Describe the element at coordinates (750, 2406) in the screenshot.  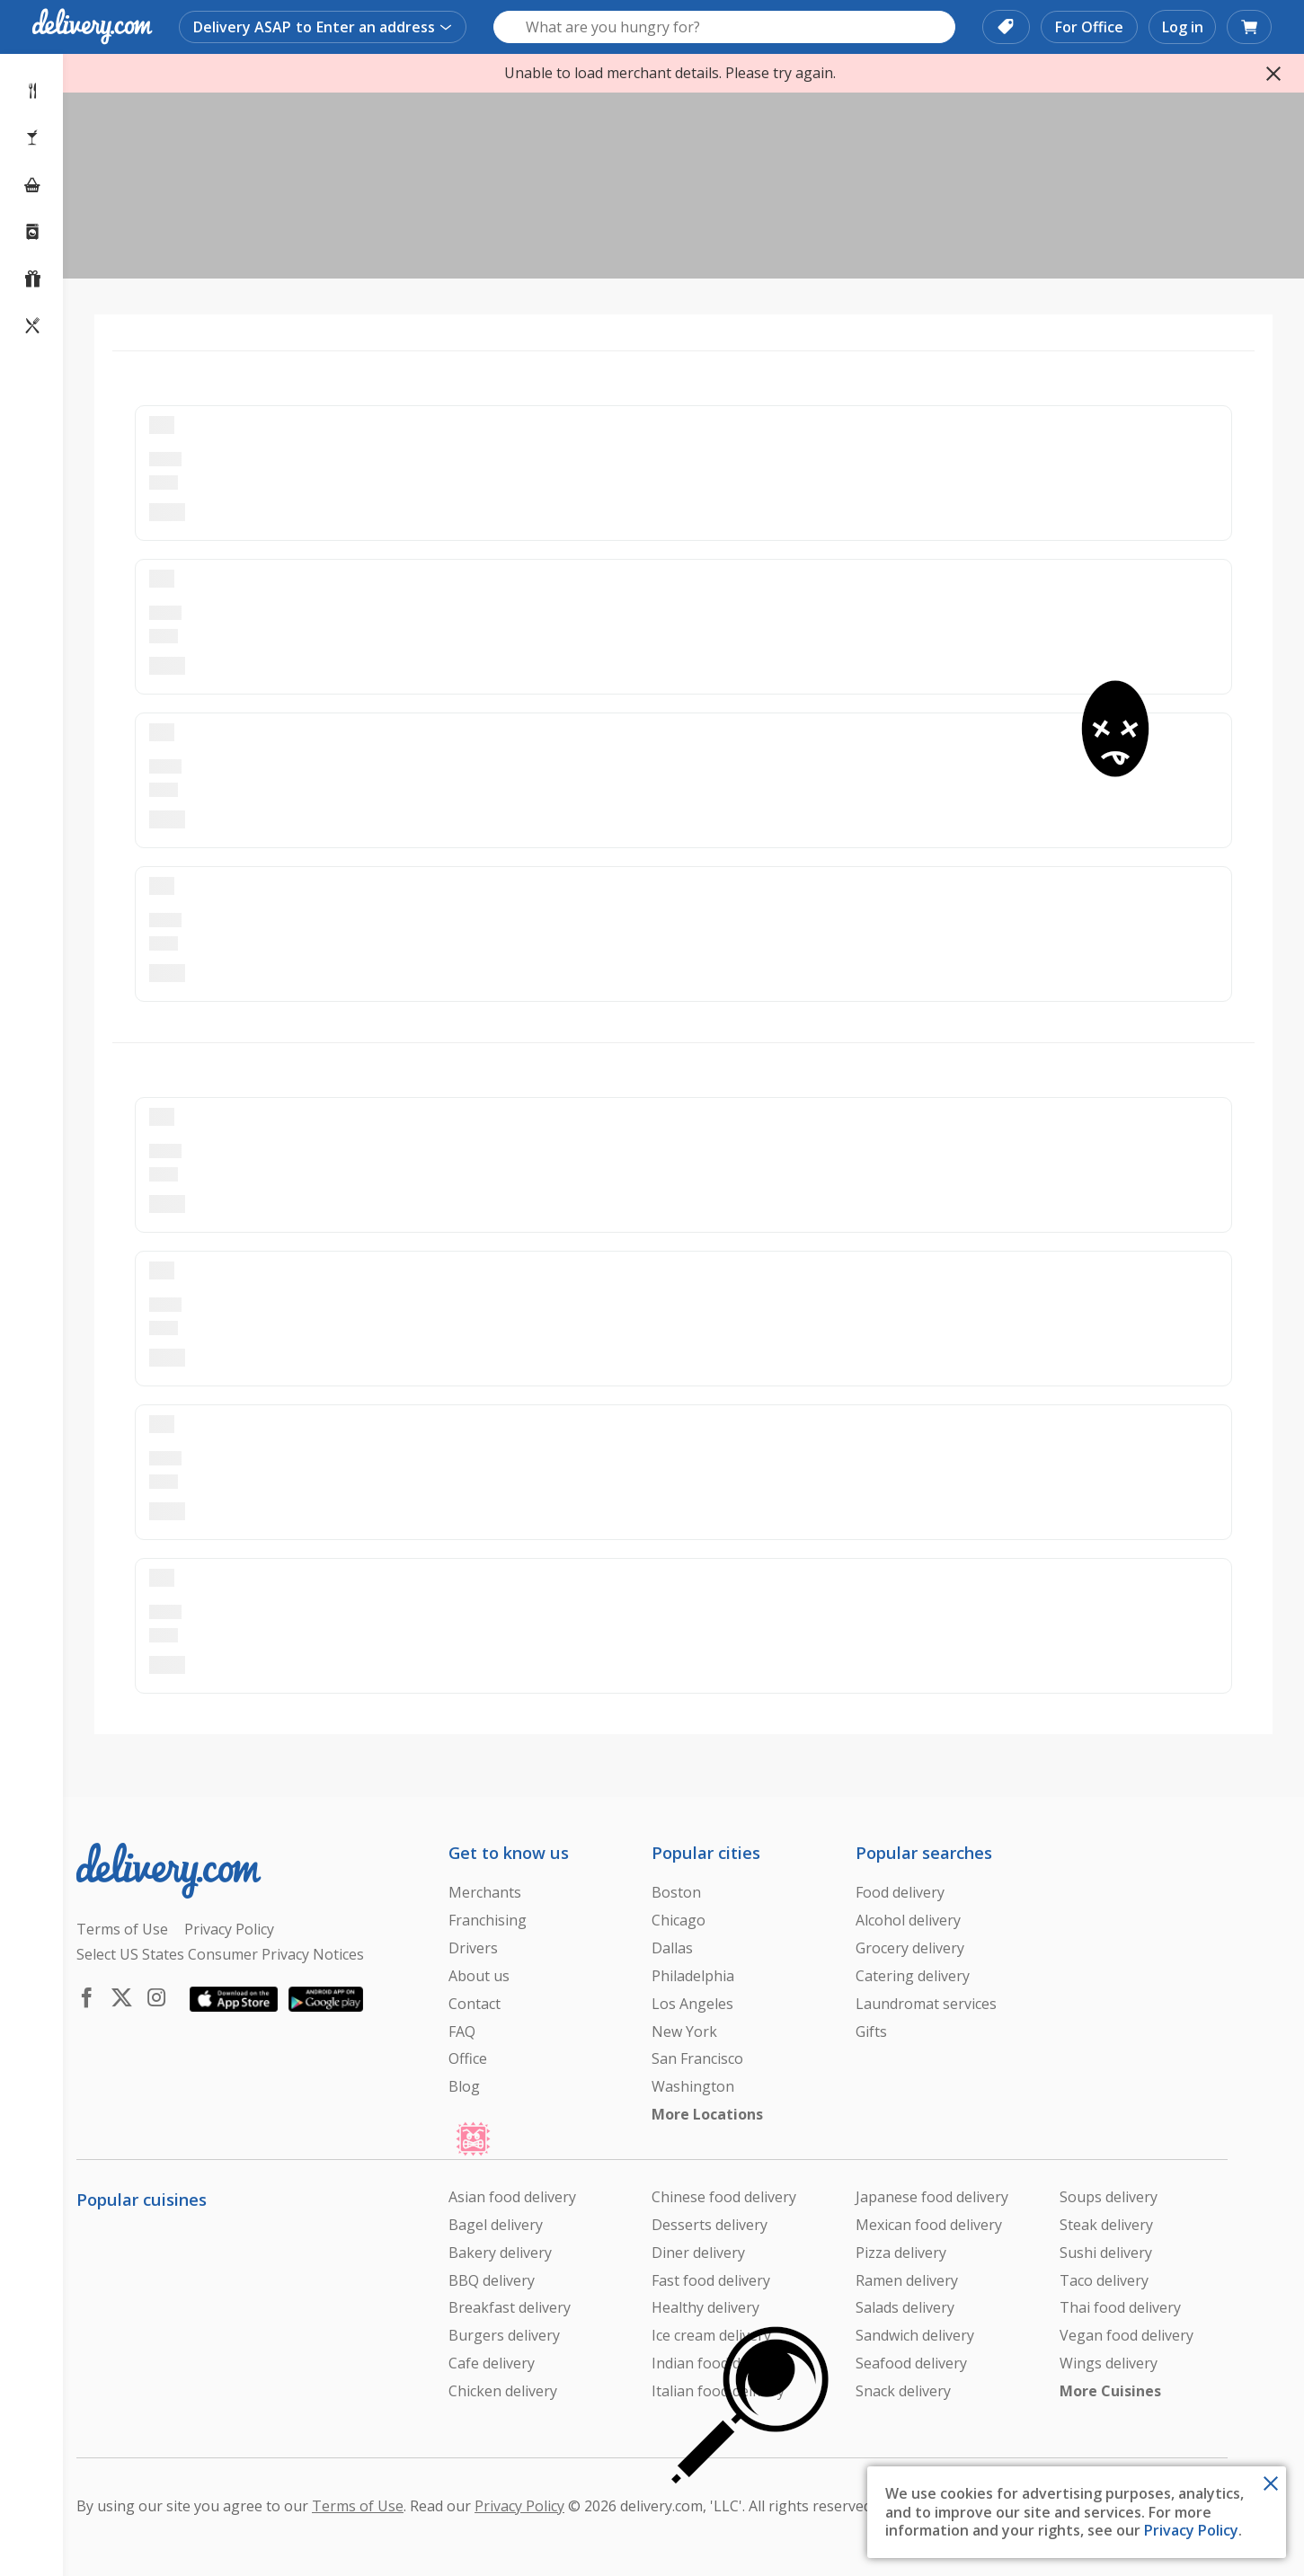
I see `search for items or content` at that location.